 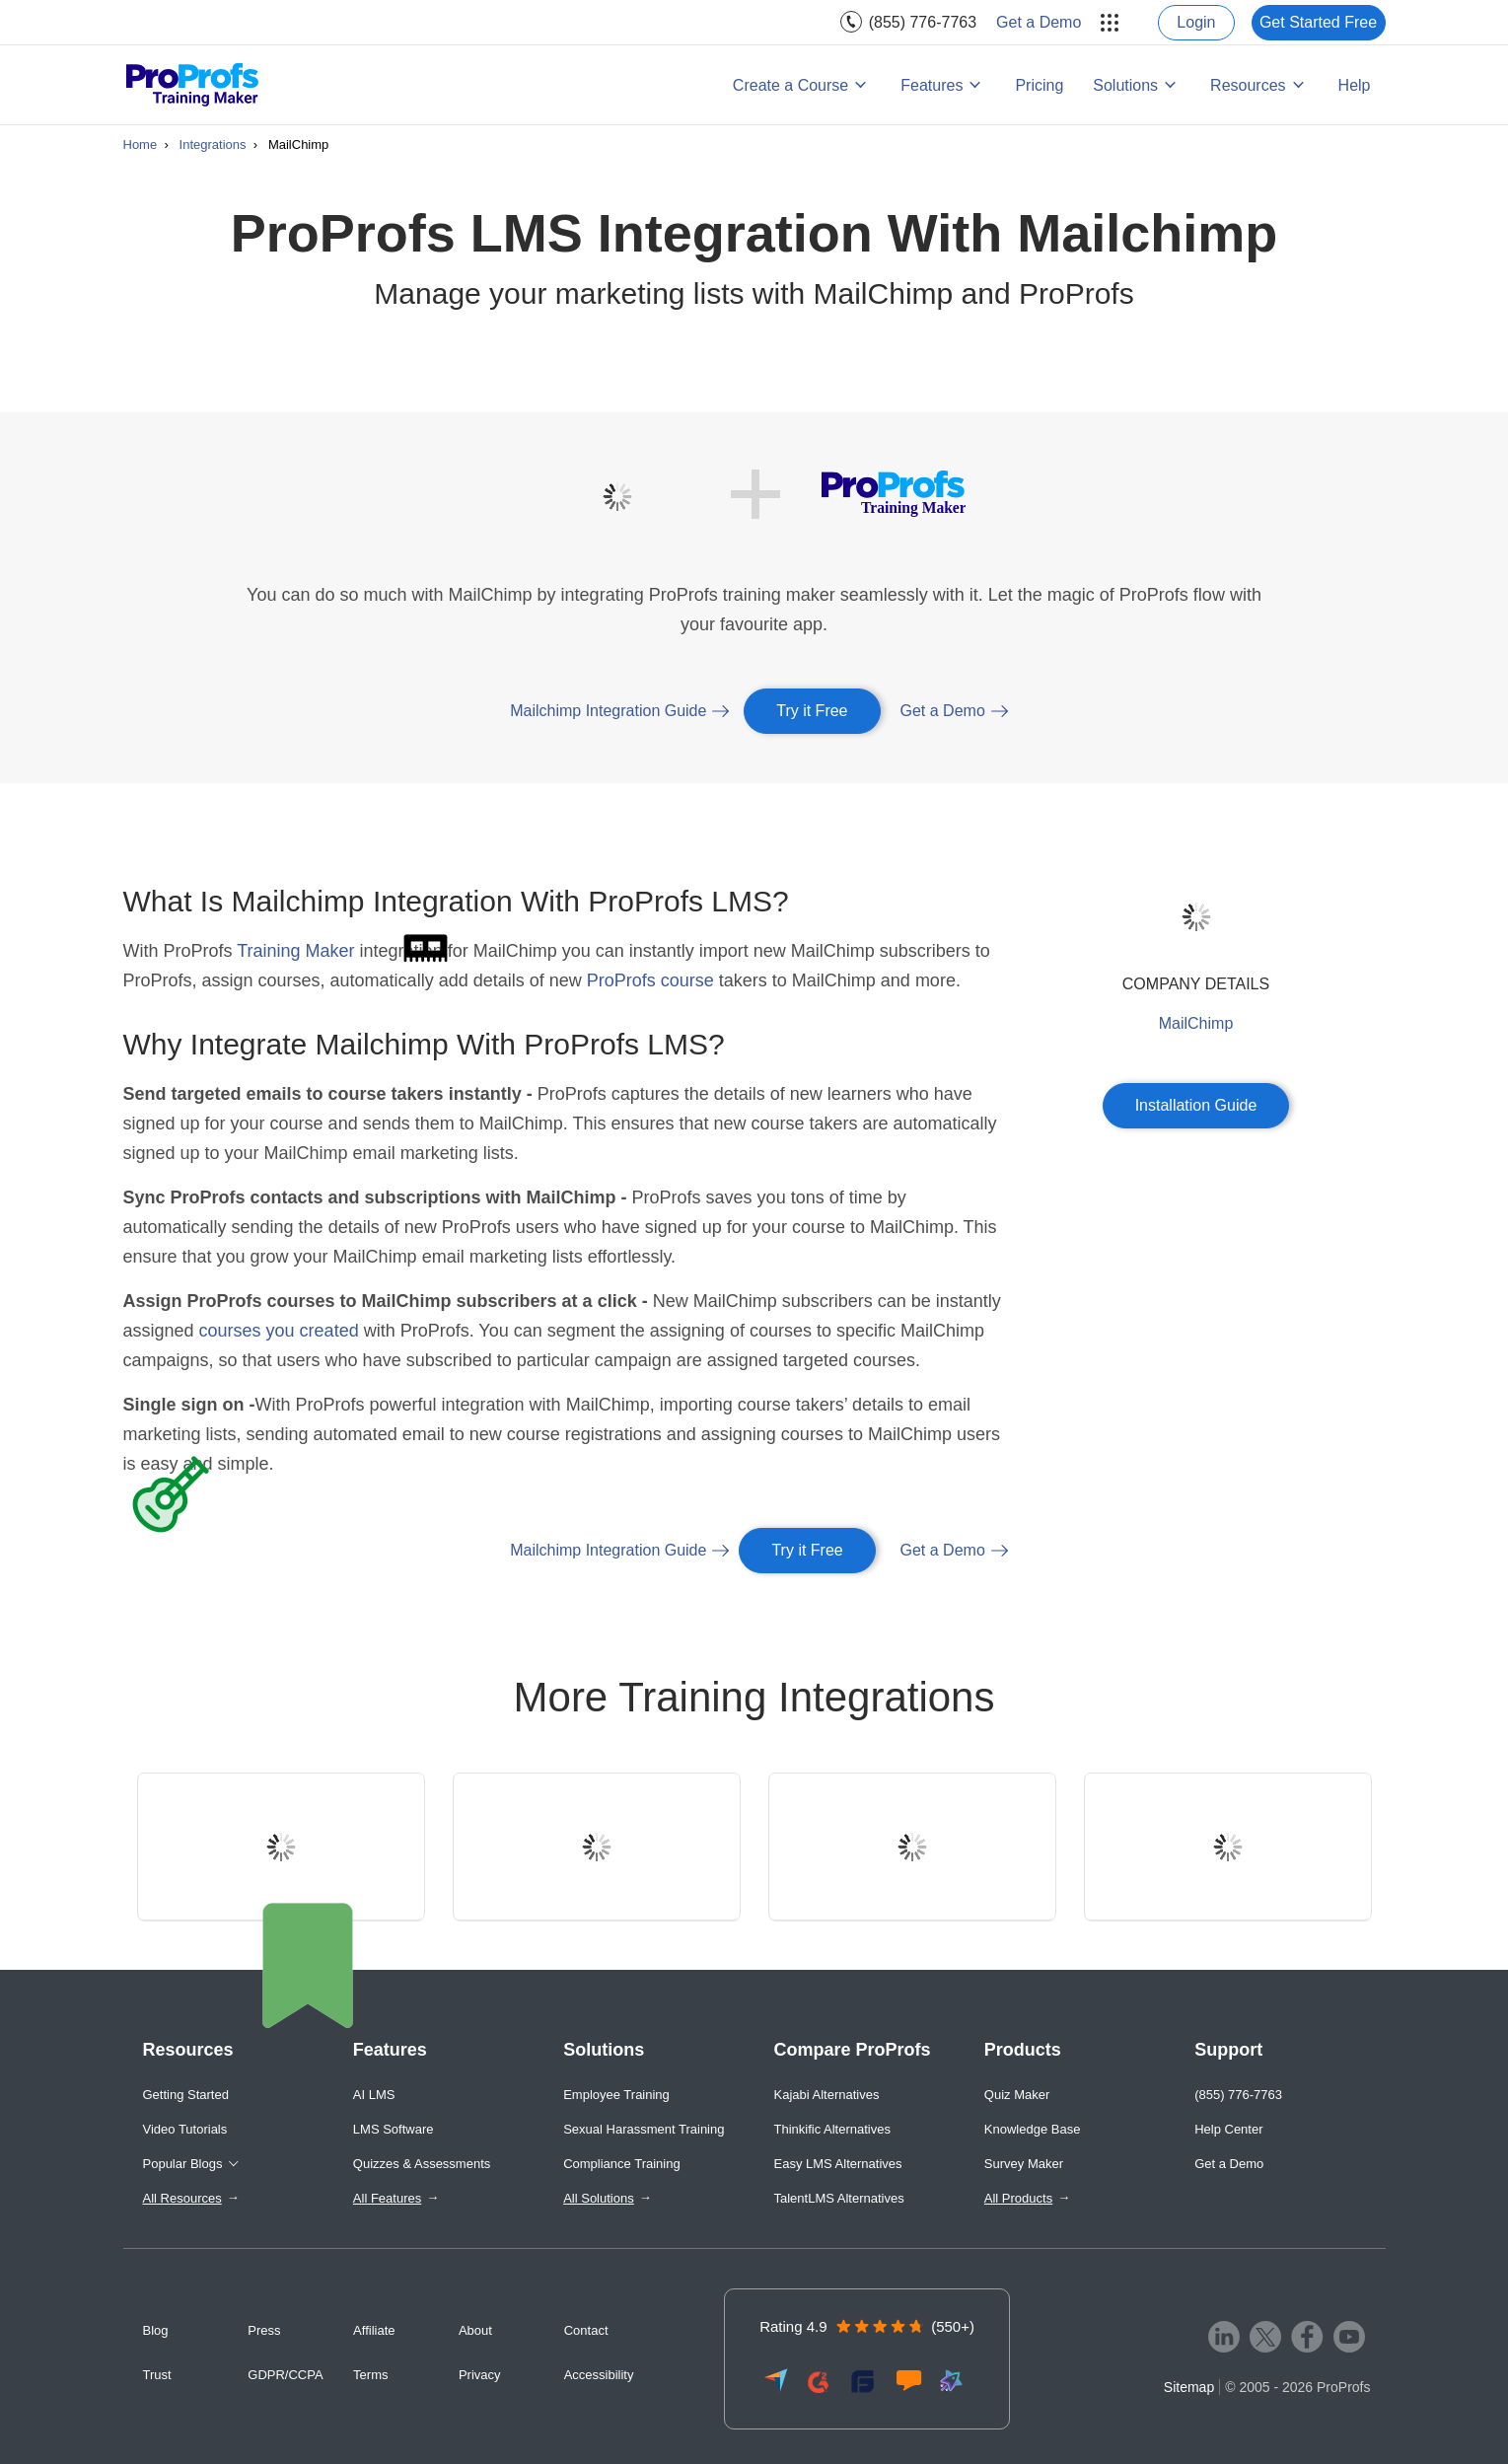 I want to click on save item to bookmarks, so click(x=308, y=1963).